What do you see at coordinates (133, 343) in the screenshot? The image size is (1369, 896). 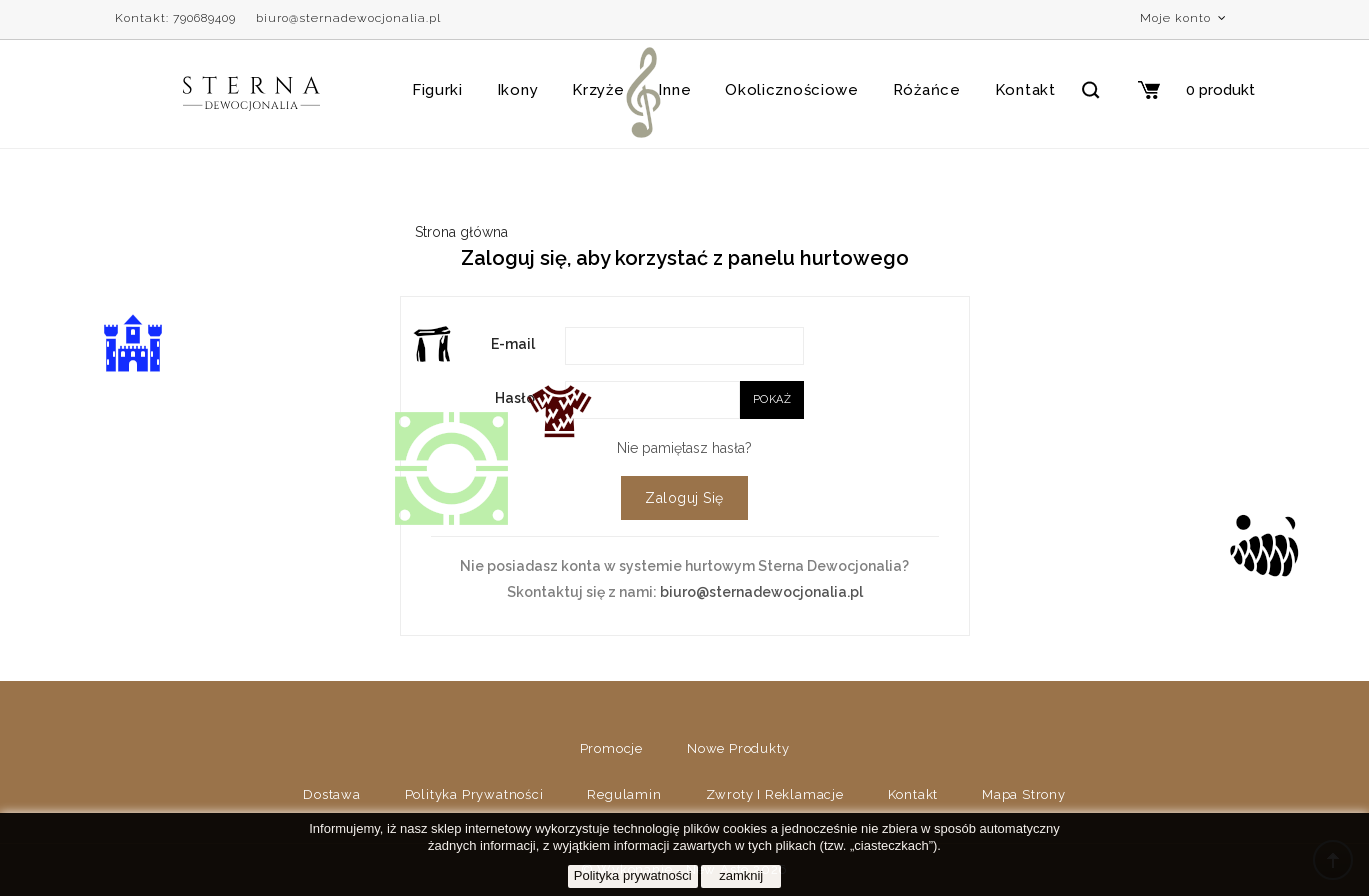 I see `access castle or fortress location in game` at bounding box center [133, 343].